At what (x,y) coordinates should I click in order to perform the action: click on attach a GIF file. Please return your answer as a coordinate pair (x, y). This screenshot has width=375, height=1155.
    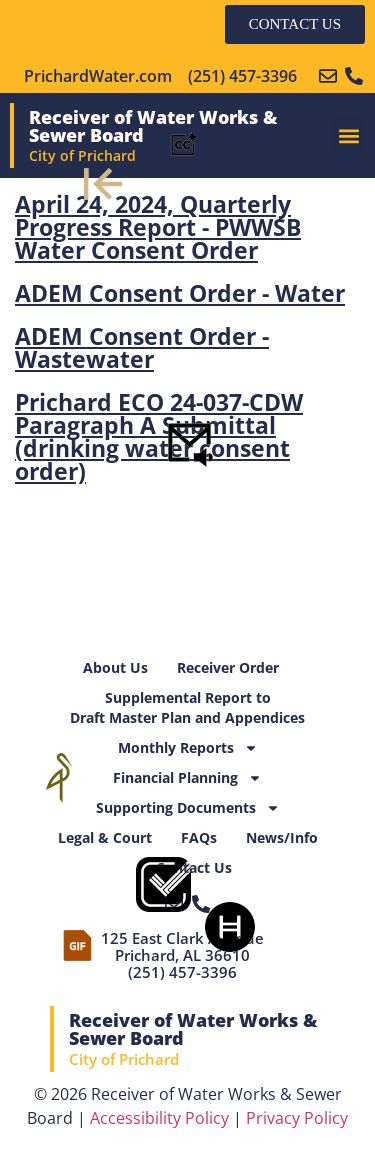
    Looking at the image, I should click on (77, 945).